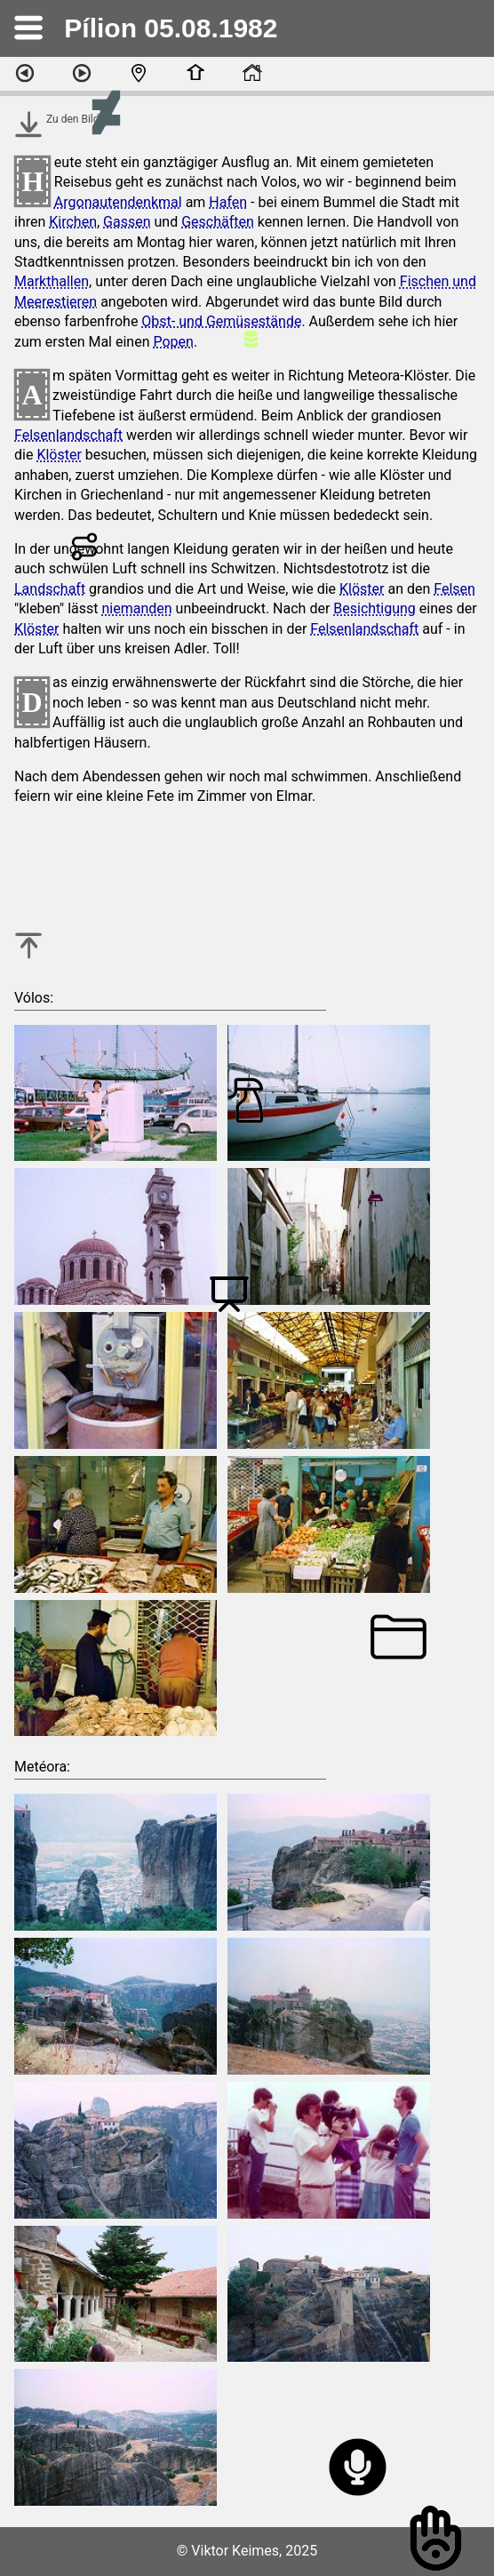  What do you see at coordinates (229, 1294) in the screenshot?
I see `start a presentation or slideshow` at bounding box center [229, 1294].